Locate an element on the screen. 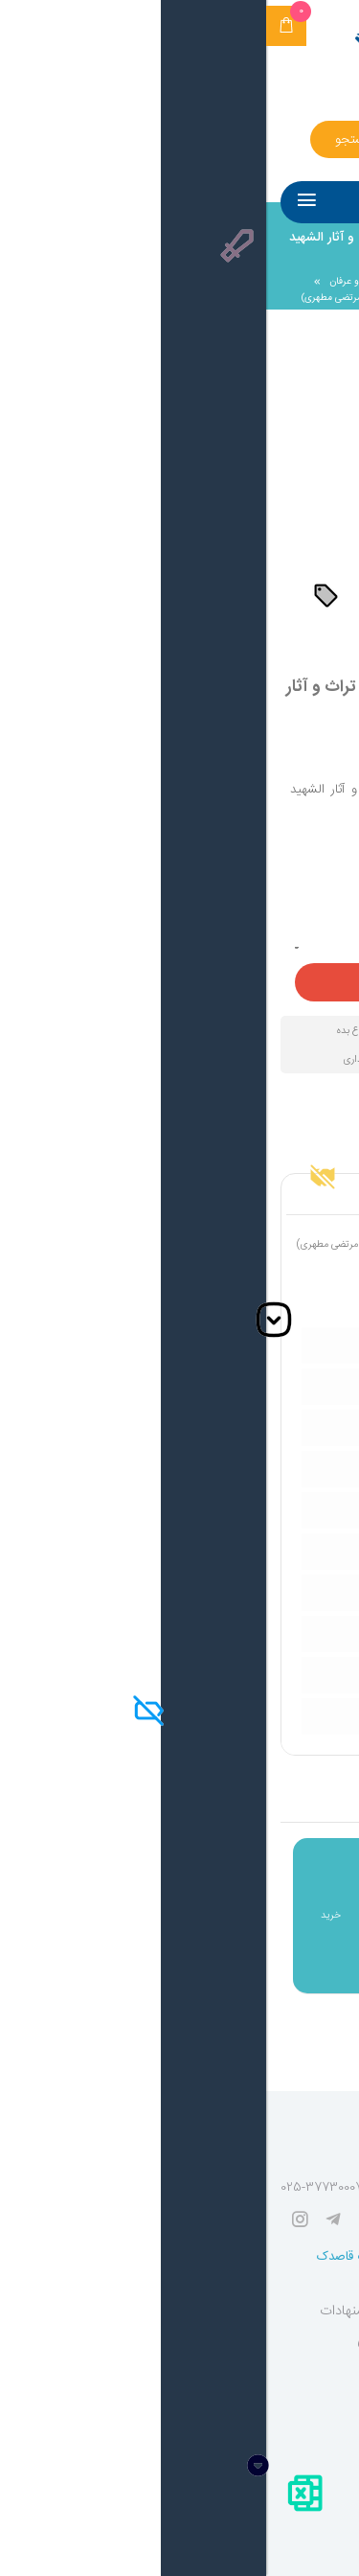 This screenshot has height=2576, width=359. open Microsoft Excel is located at coordinates (306, 2493).